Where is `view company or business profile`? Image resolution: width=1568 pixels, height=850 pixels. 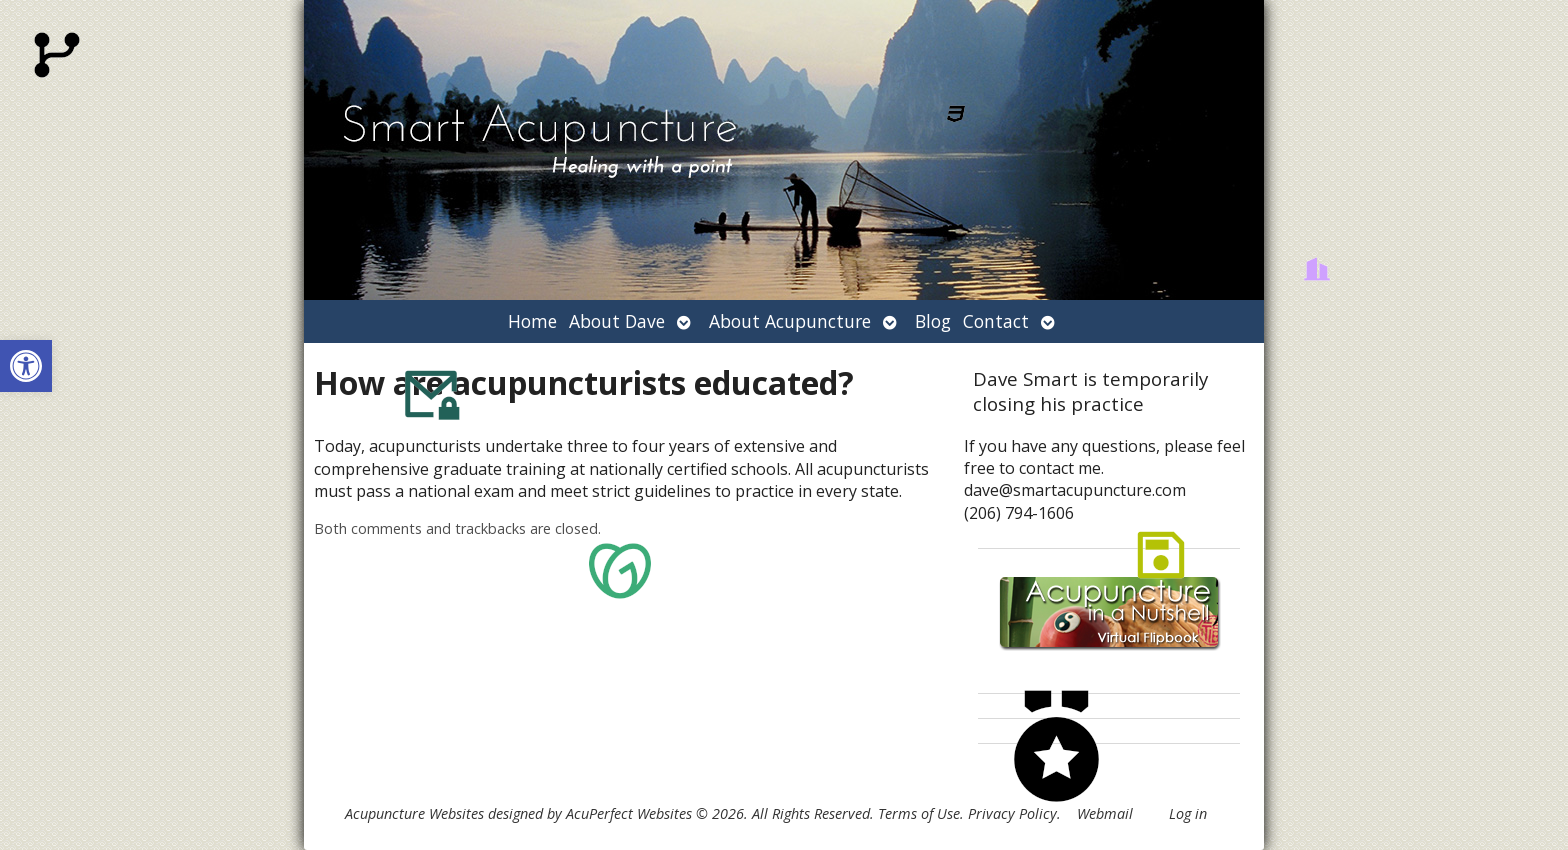
view company or business profile is located at coordinates (1317, 270).